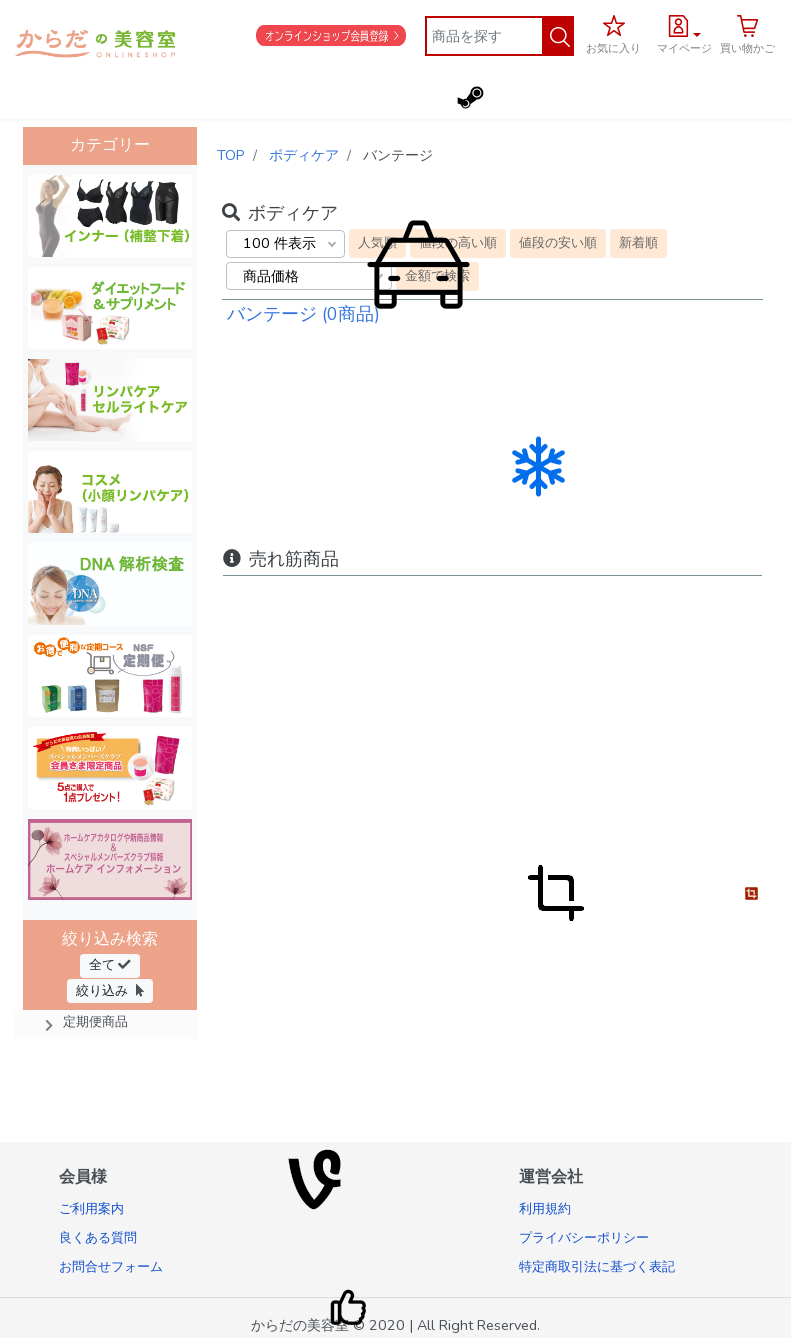  What do you see at coordinates (418, 271) in the screenshot?
I see `request a taxi or cab ride` at bounding box center [418, 271].